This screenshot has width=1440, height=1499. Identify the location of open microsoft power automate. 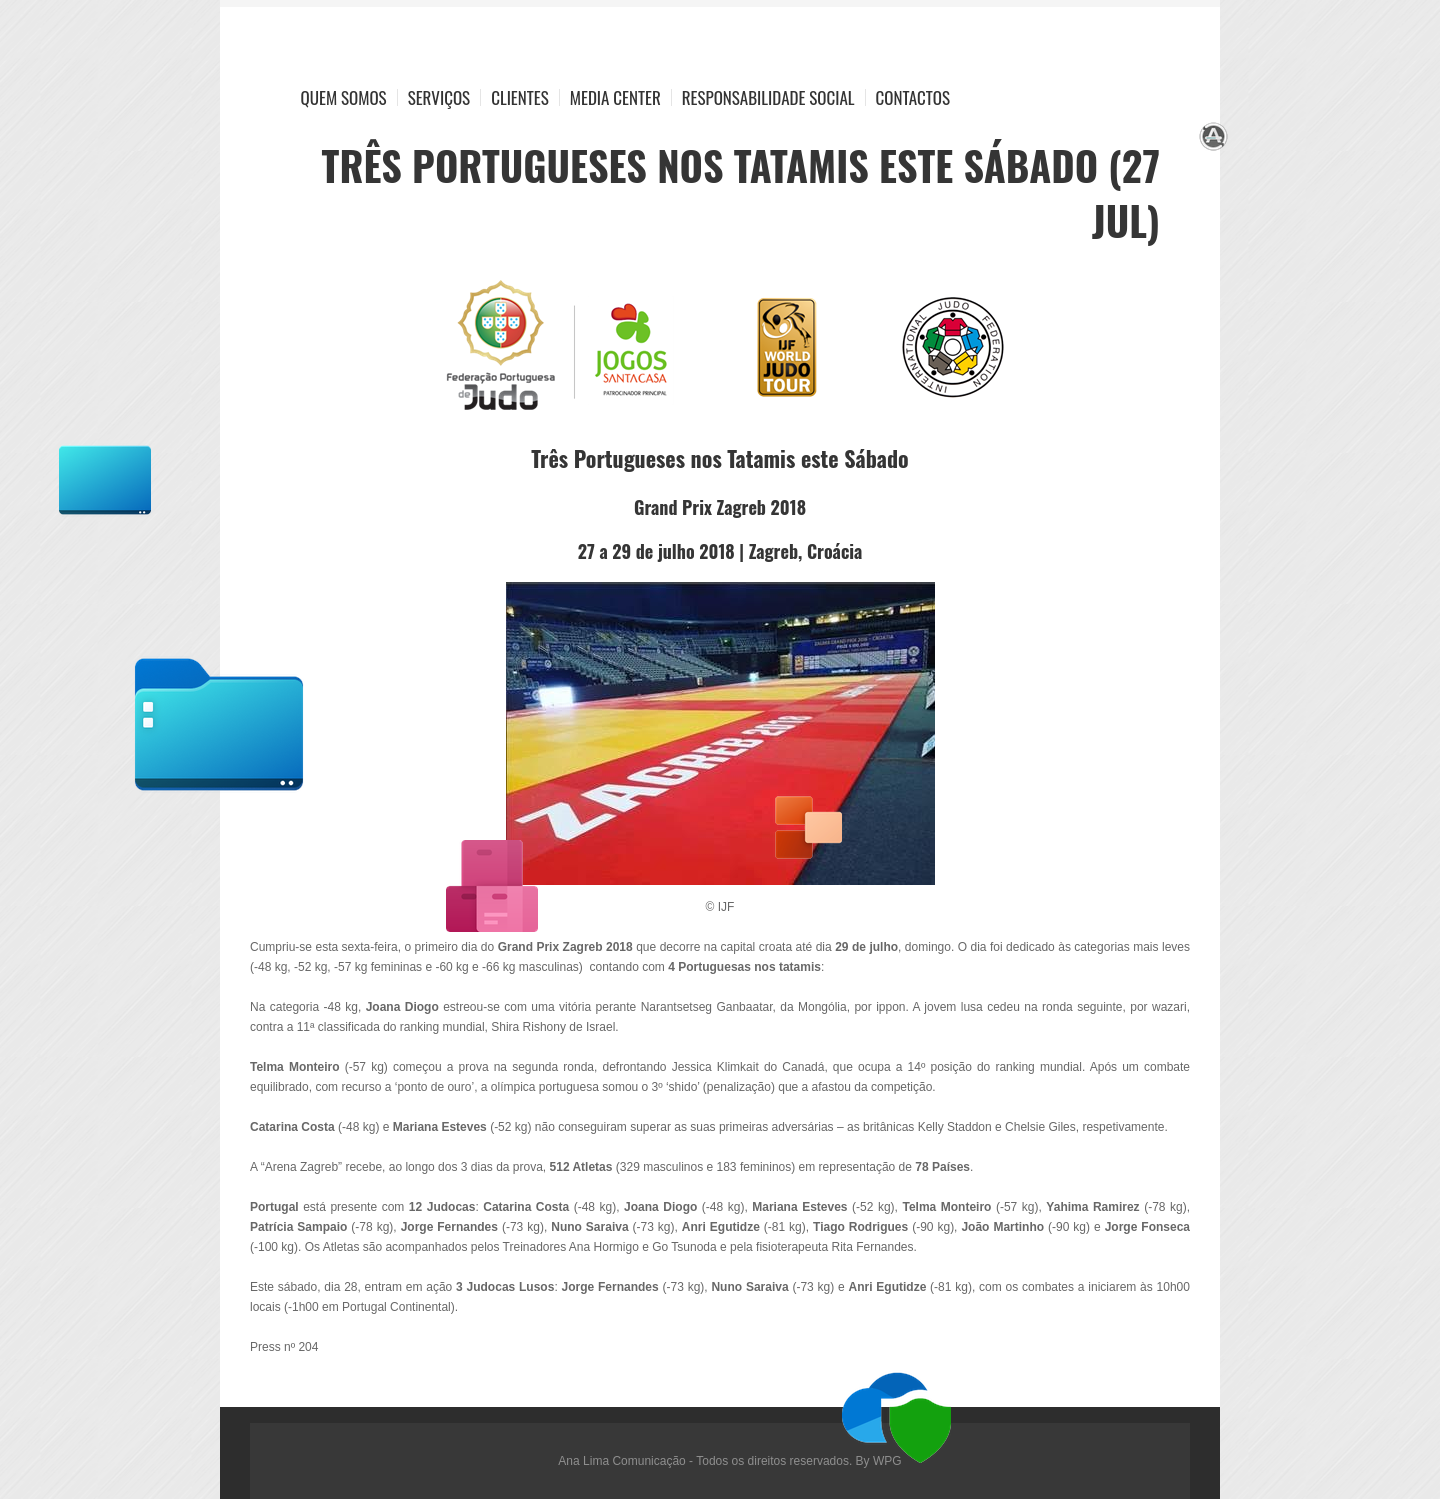
(806, 827).